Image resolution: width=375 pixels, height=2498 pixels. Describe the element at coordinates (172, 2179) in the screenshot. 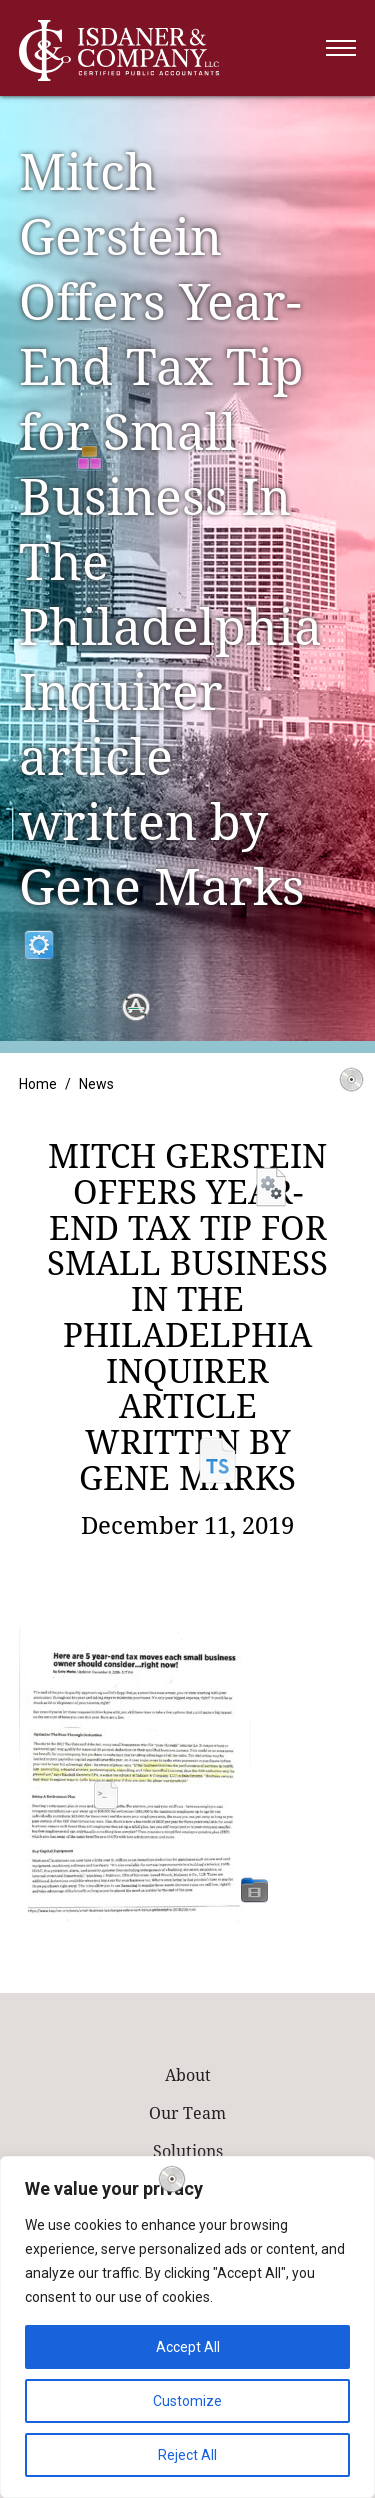

I see `indicates an audio CD is inserted in the drive` at that location.